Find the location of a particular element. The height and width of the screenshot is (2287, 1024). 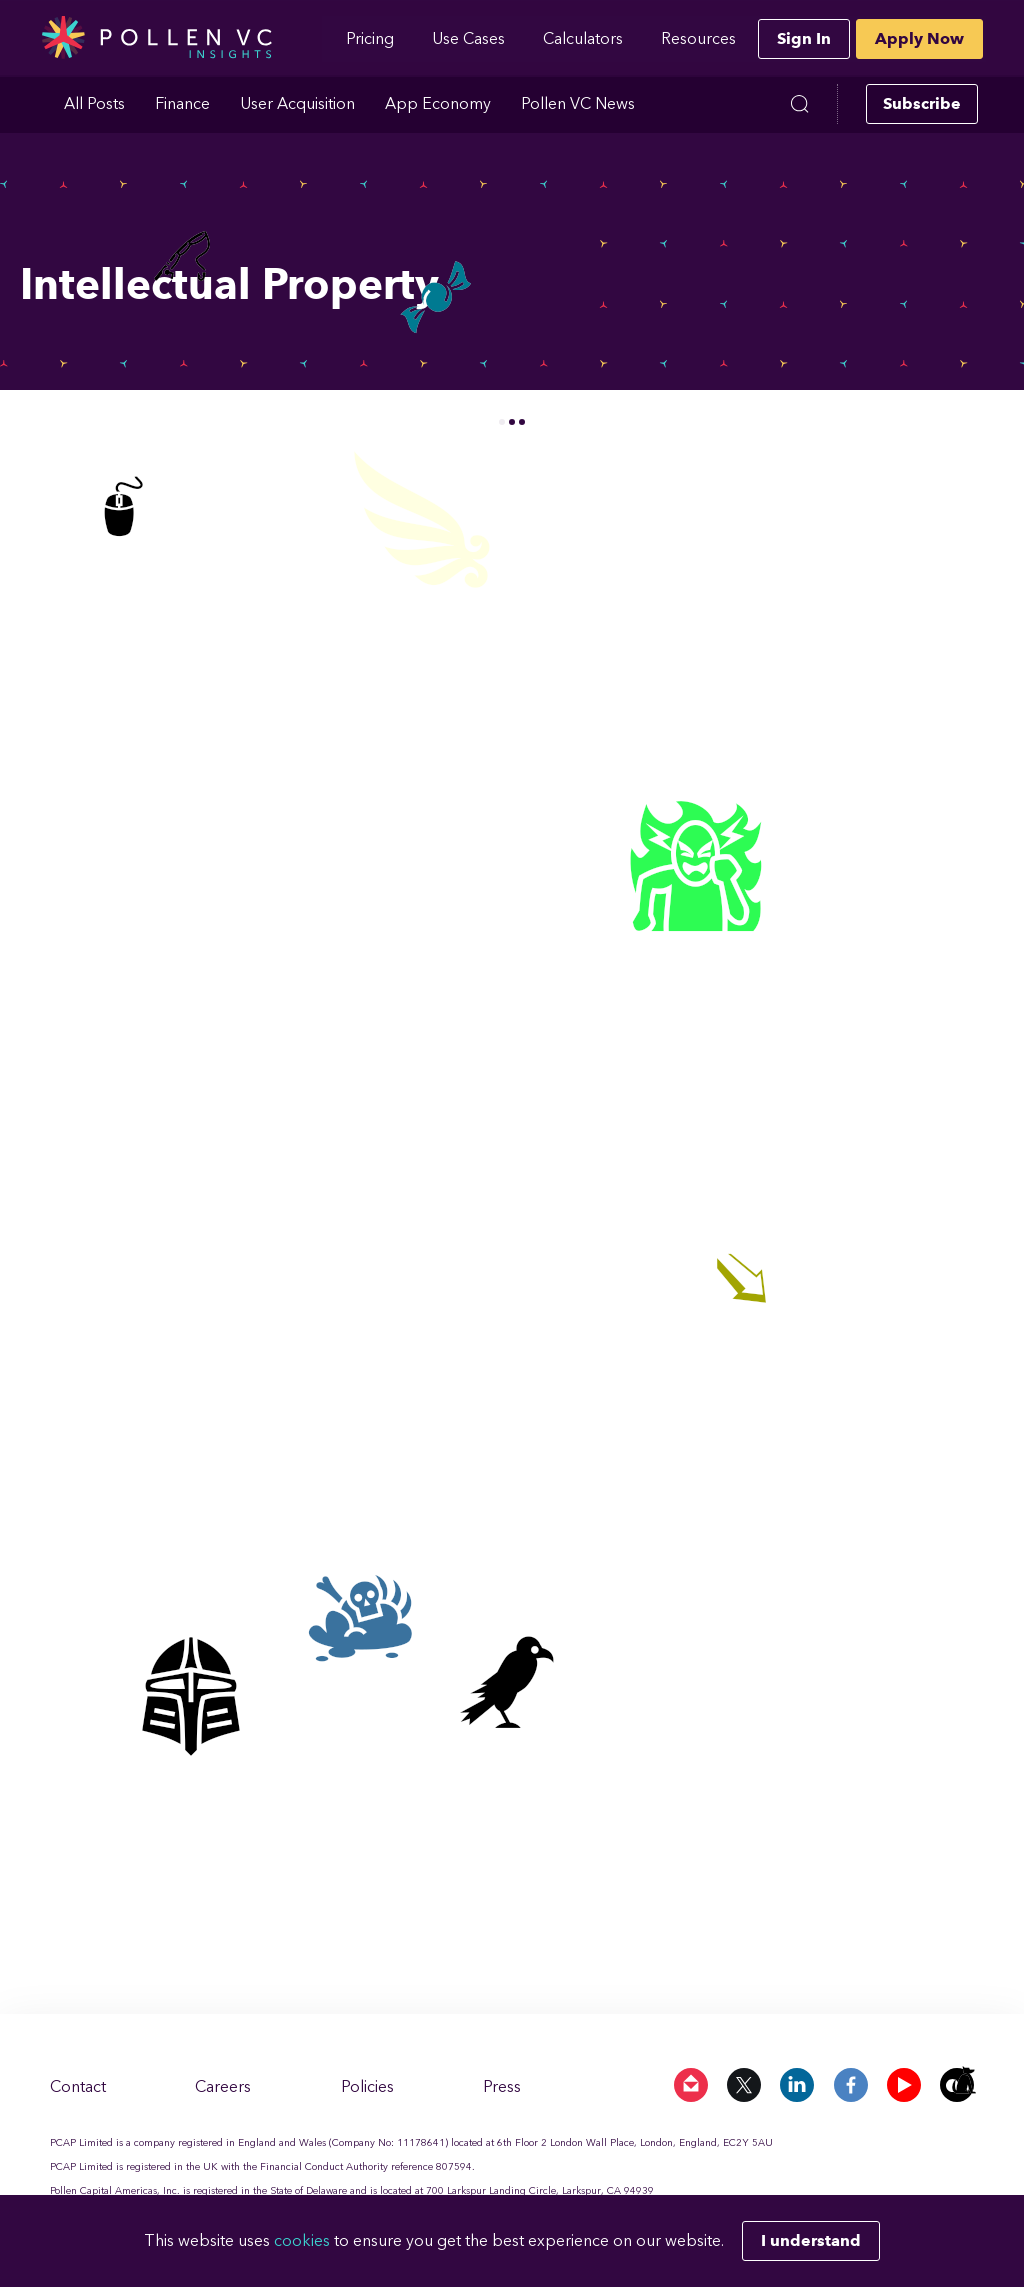

access fishing mini-game or activity is located at coordinates (182, 256).